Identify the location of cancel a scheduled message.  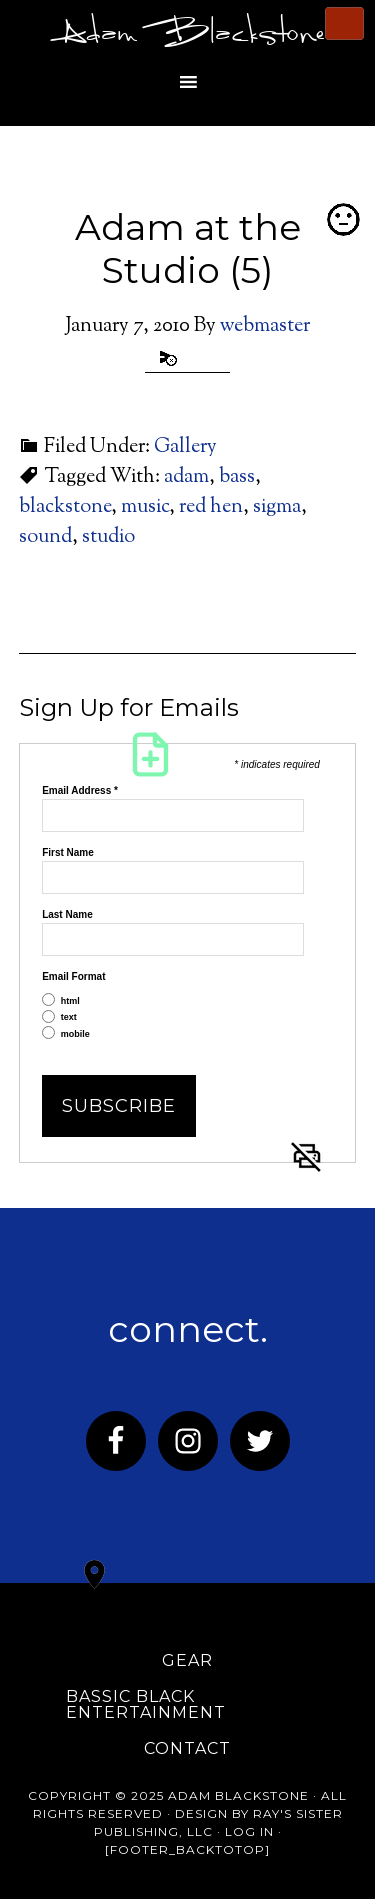
(168, 357).